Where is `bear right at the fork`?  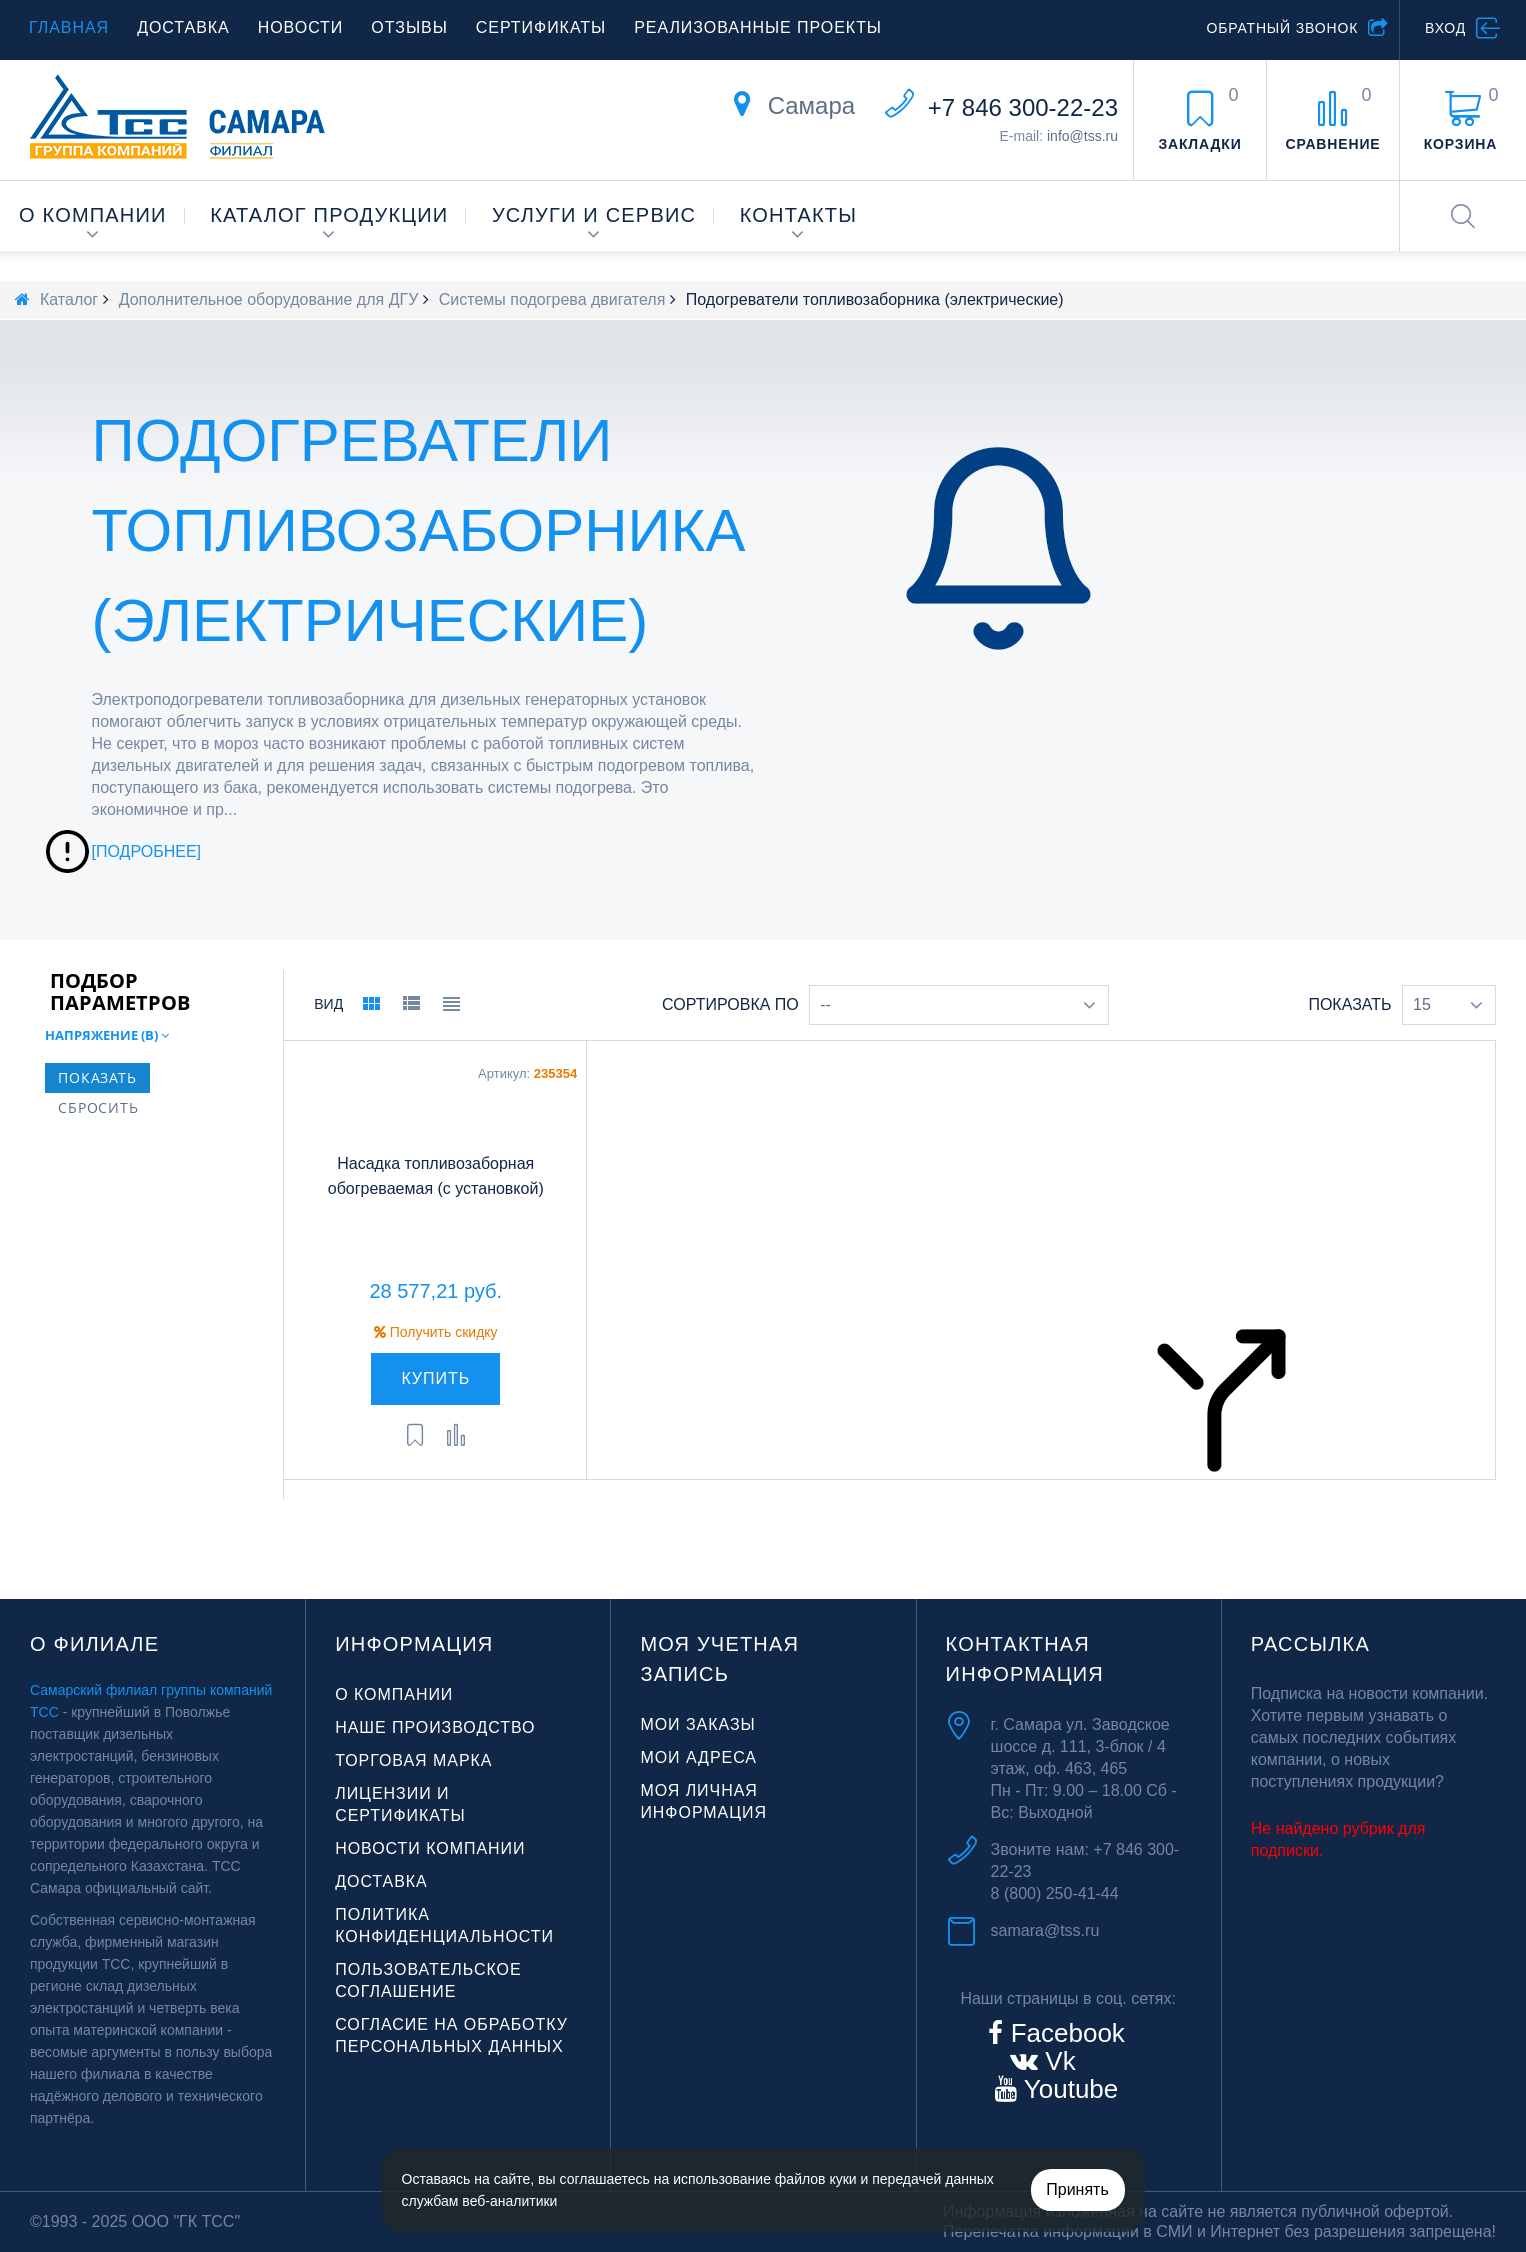 bear right at the fork is located at coordinates (1221, 1400).